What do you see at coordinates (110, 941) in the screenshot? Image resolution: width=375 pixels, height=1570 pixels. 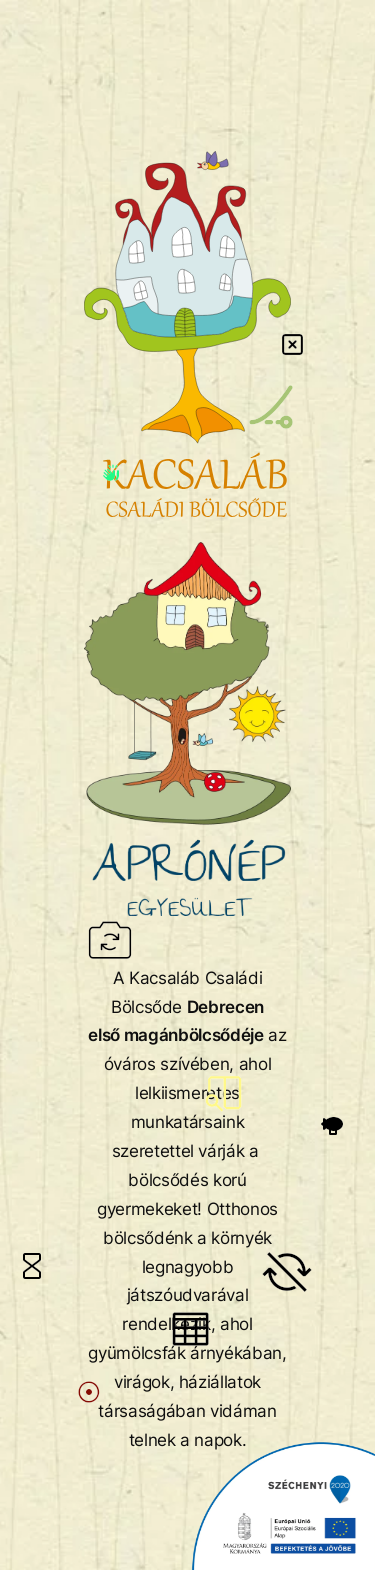 I see `switch between front and rear camera` at bounding box center [110, 941].